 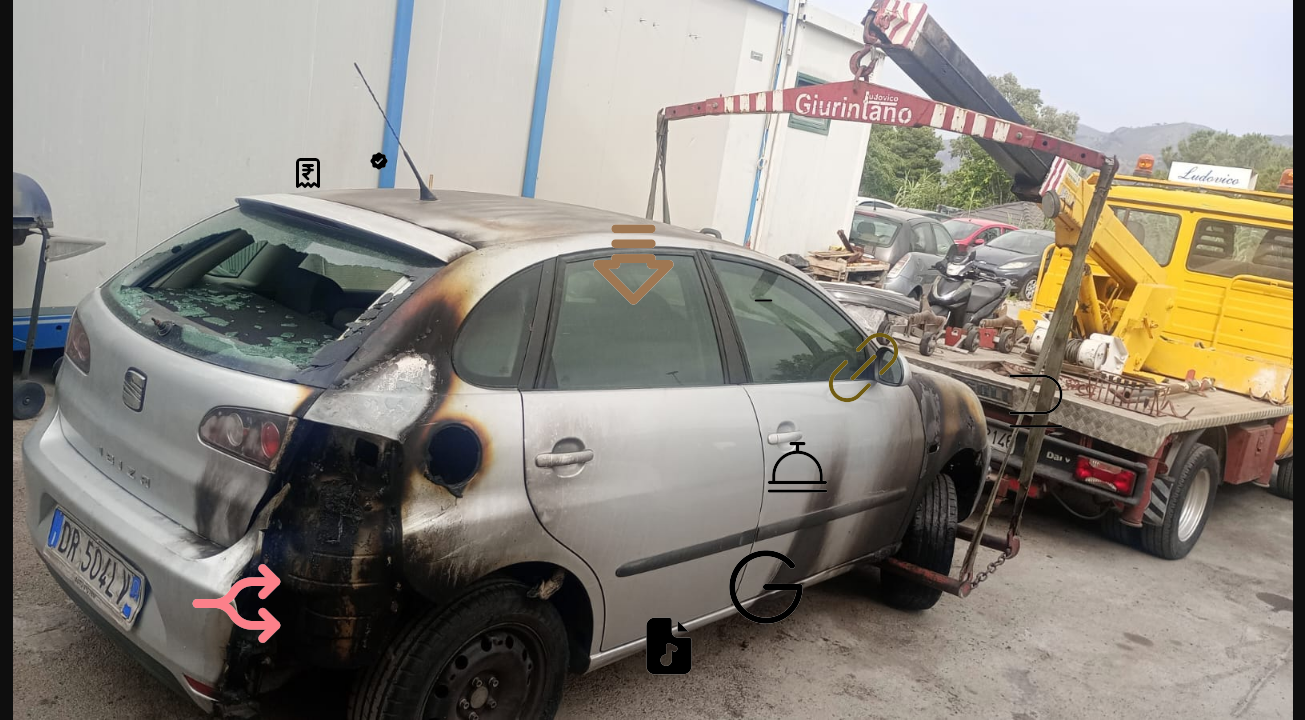 What do you see at coordinates (633, 261) in the screenshot?
I see `download file or content` at bounding box center [633, 261].